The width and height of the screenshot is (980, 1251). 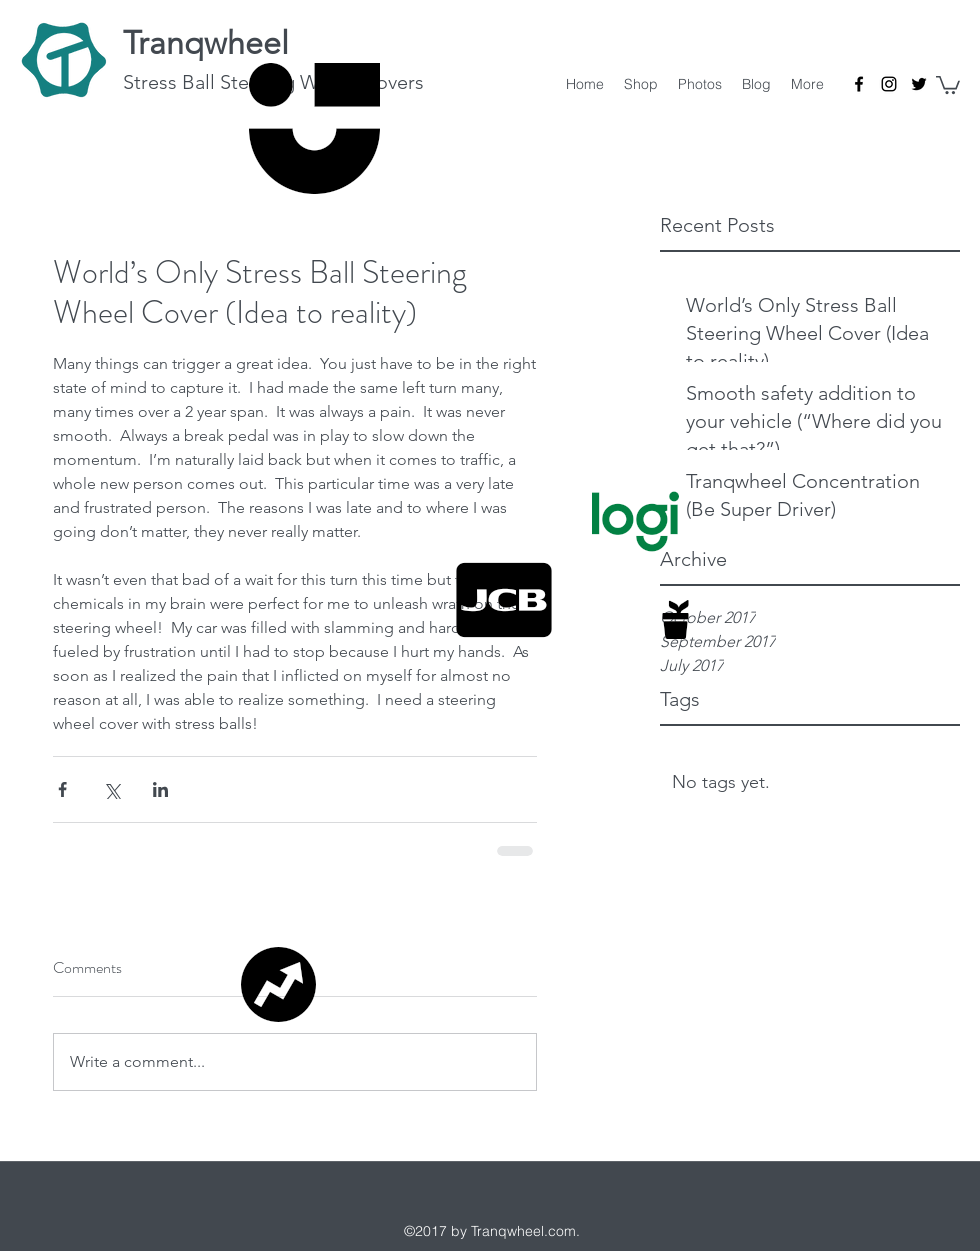 I want to click on pay with JCB credit card, so click(x=504, y=600).